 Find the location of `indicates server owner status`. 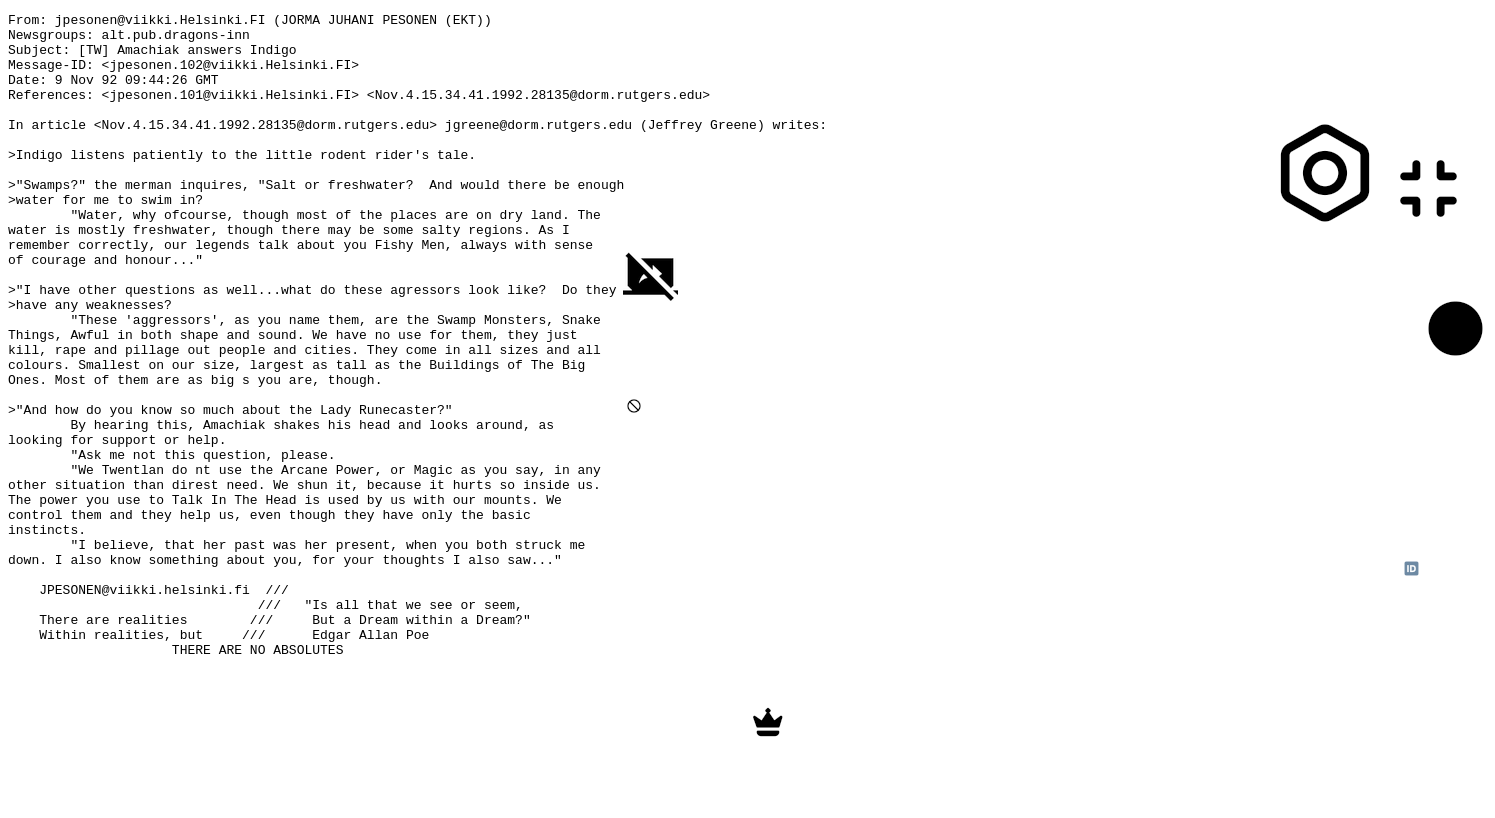

indicates server owner status is located at coordinates (768, 722).